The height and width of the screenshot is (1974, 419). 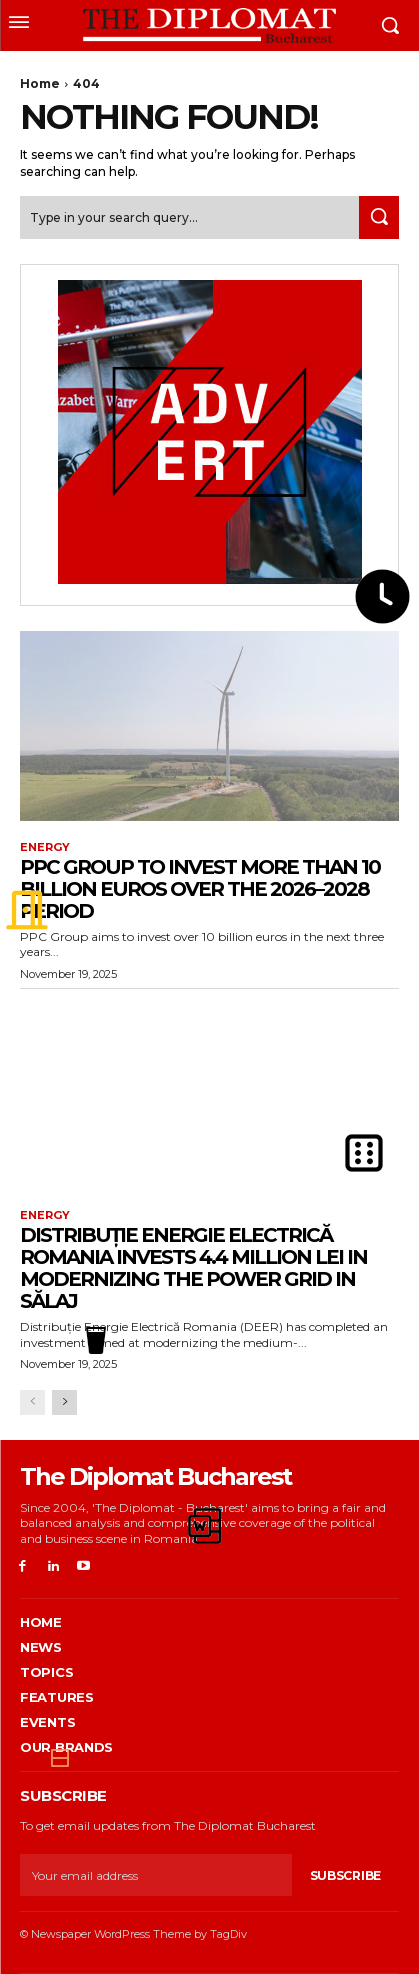 I want to click on log out or exit the application, so click(x=27, y=910).